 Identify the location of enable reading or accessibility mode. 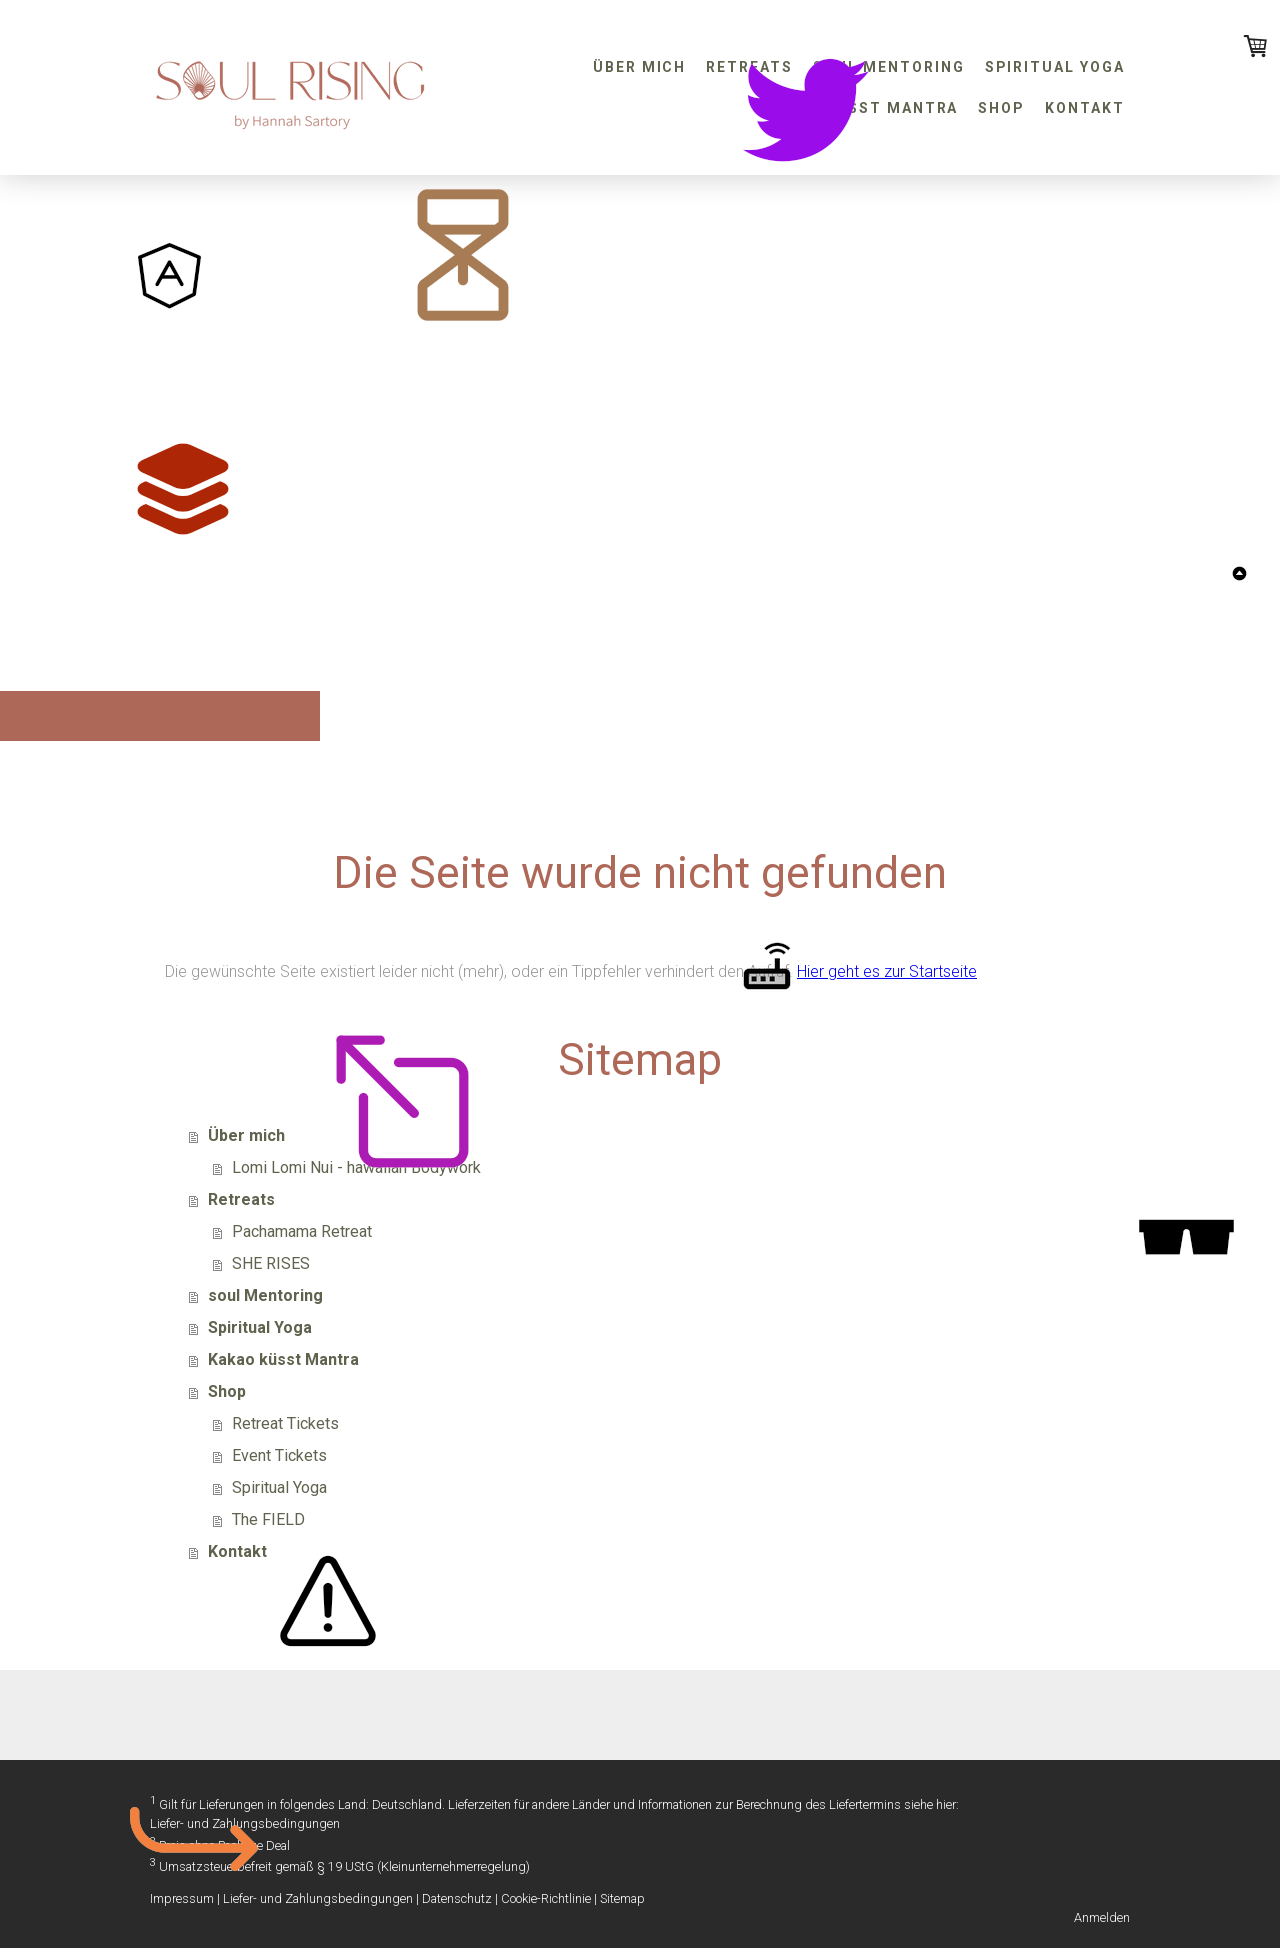
(1186, 1235).